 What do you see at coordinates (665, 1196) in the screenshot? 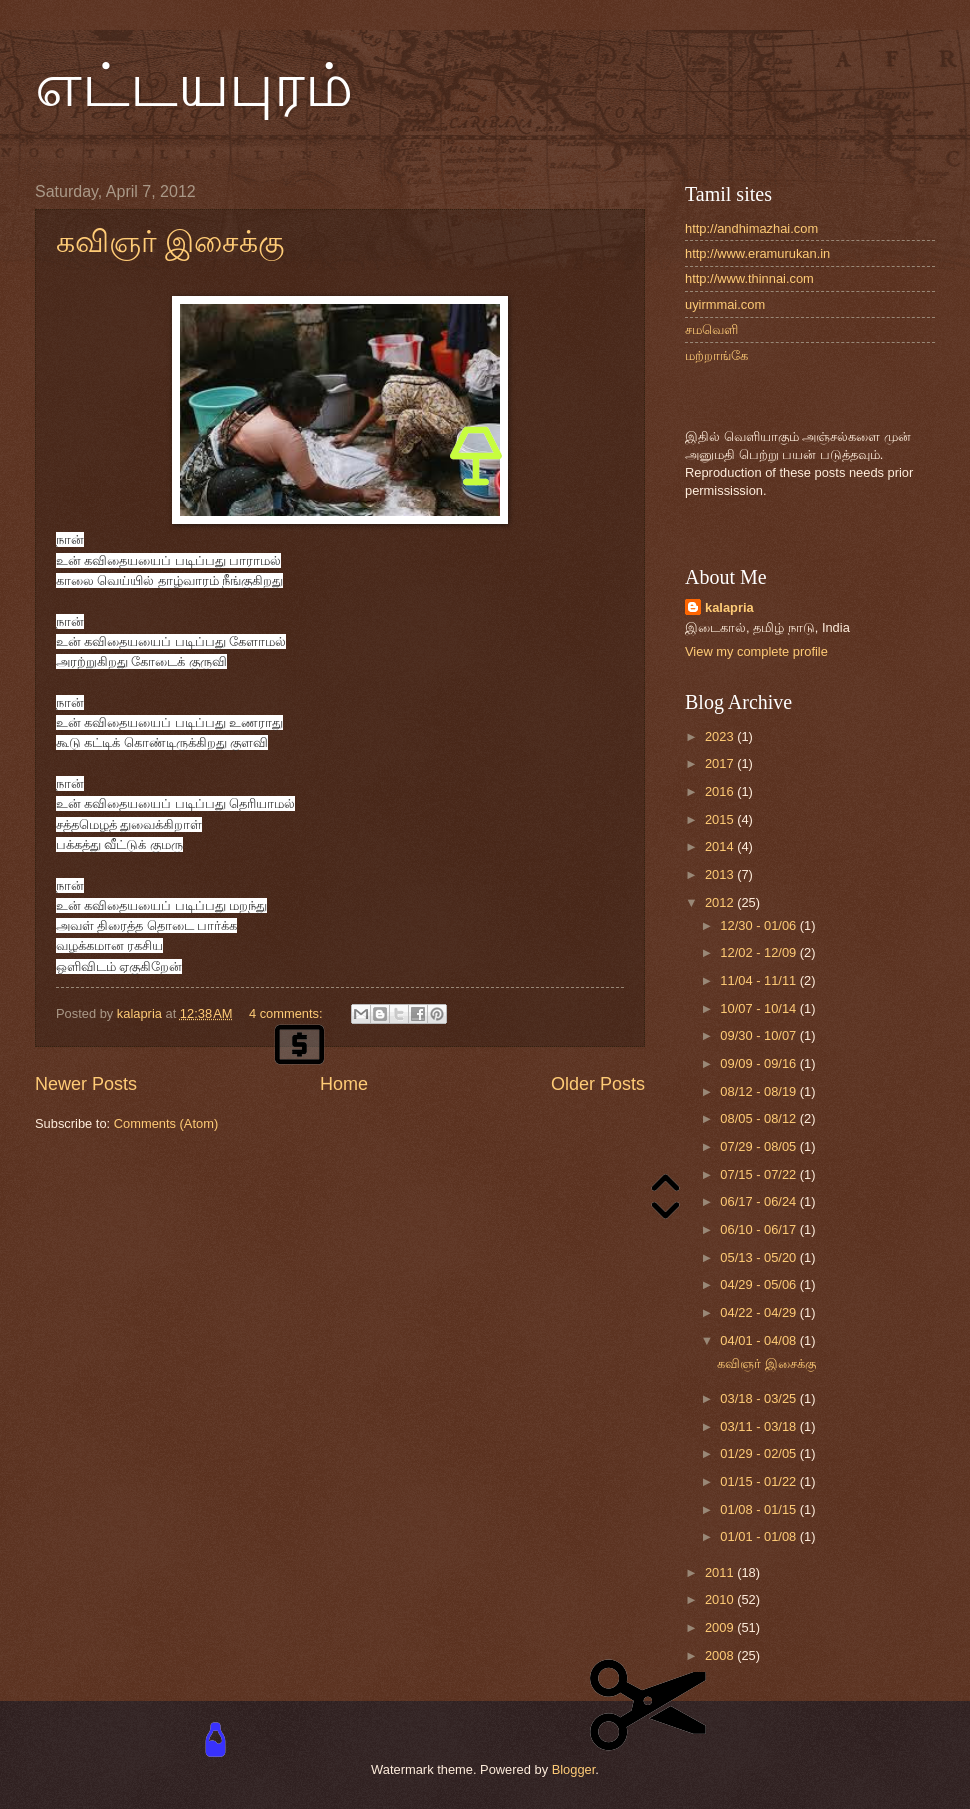
I see `expand or collapse a dropdown menu` at bounding box center [665, 1196].